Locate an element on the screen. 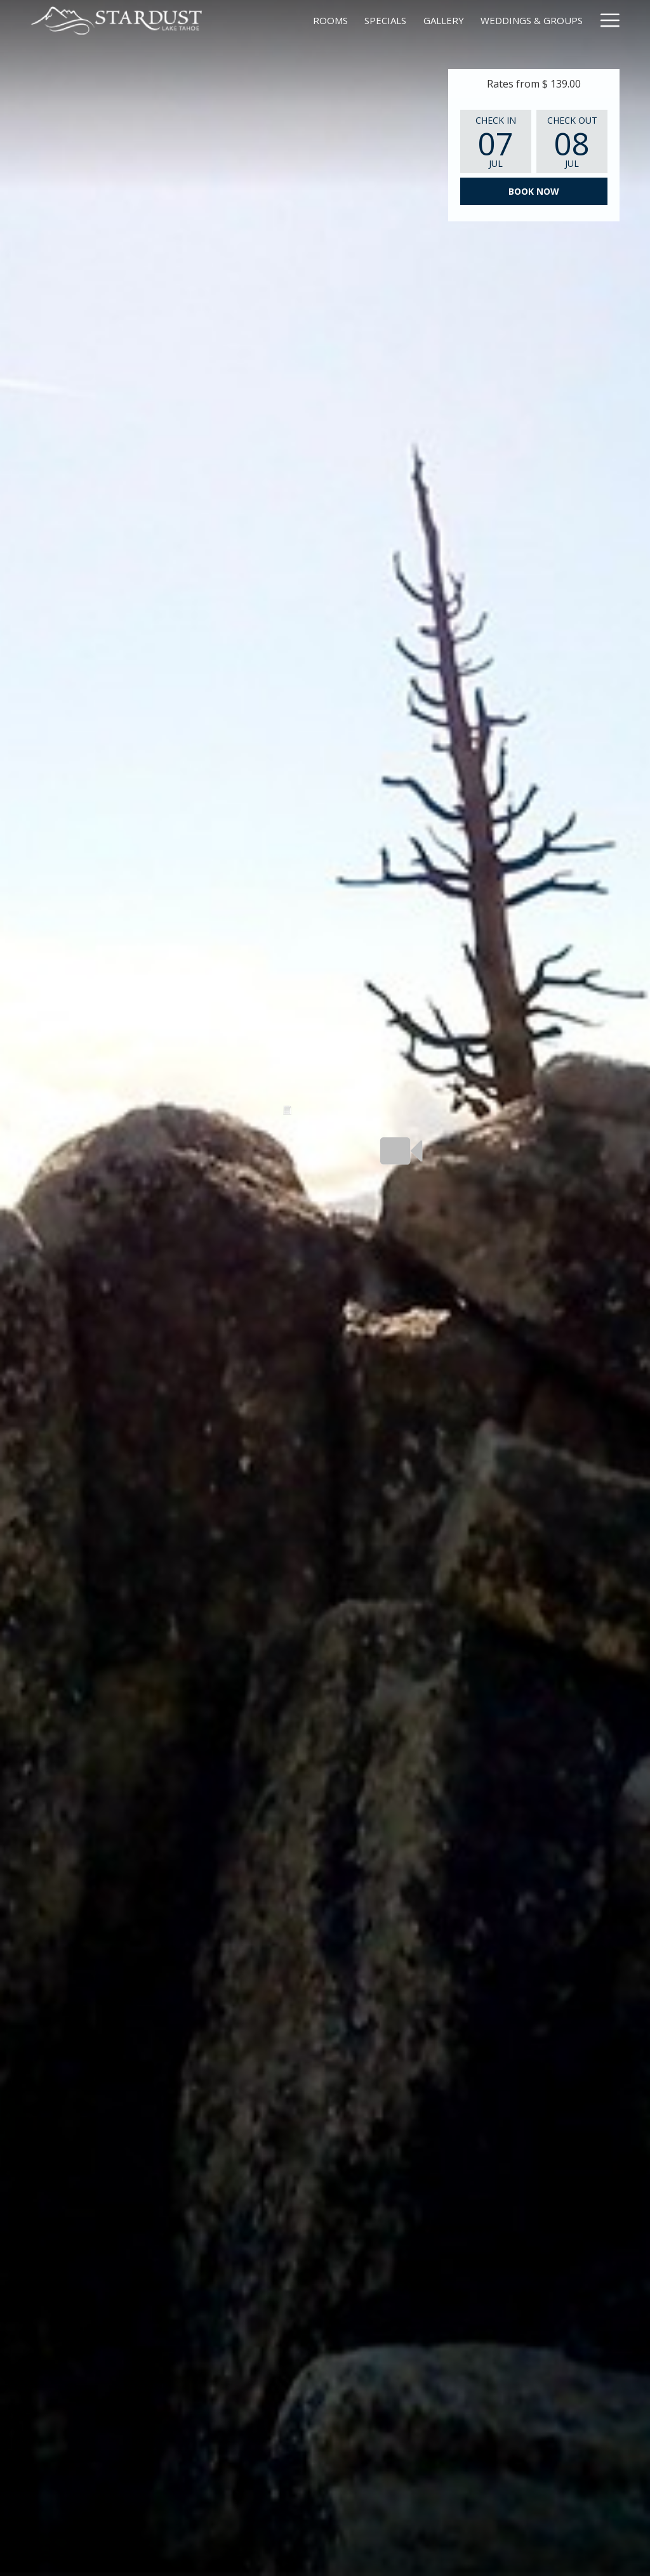 The width and height of the screenshot is (650, 2576). a plain text file or document is located at coordinates (288, 1110).